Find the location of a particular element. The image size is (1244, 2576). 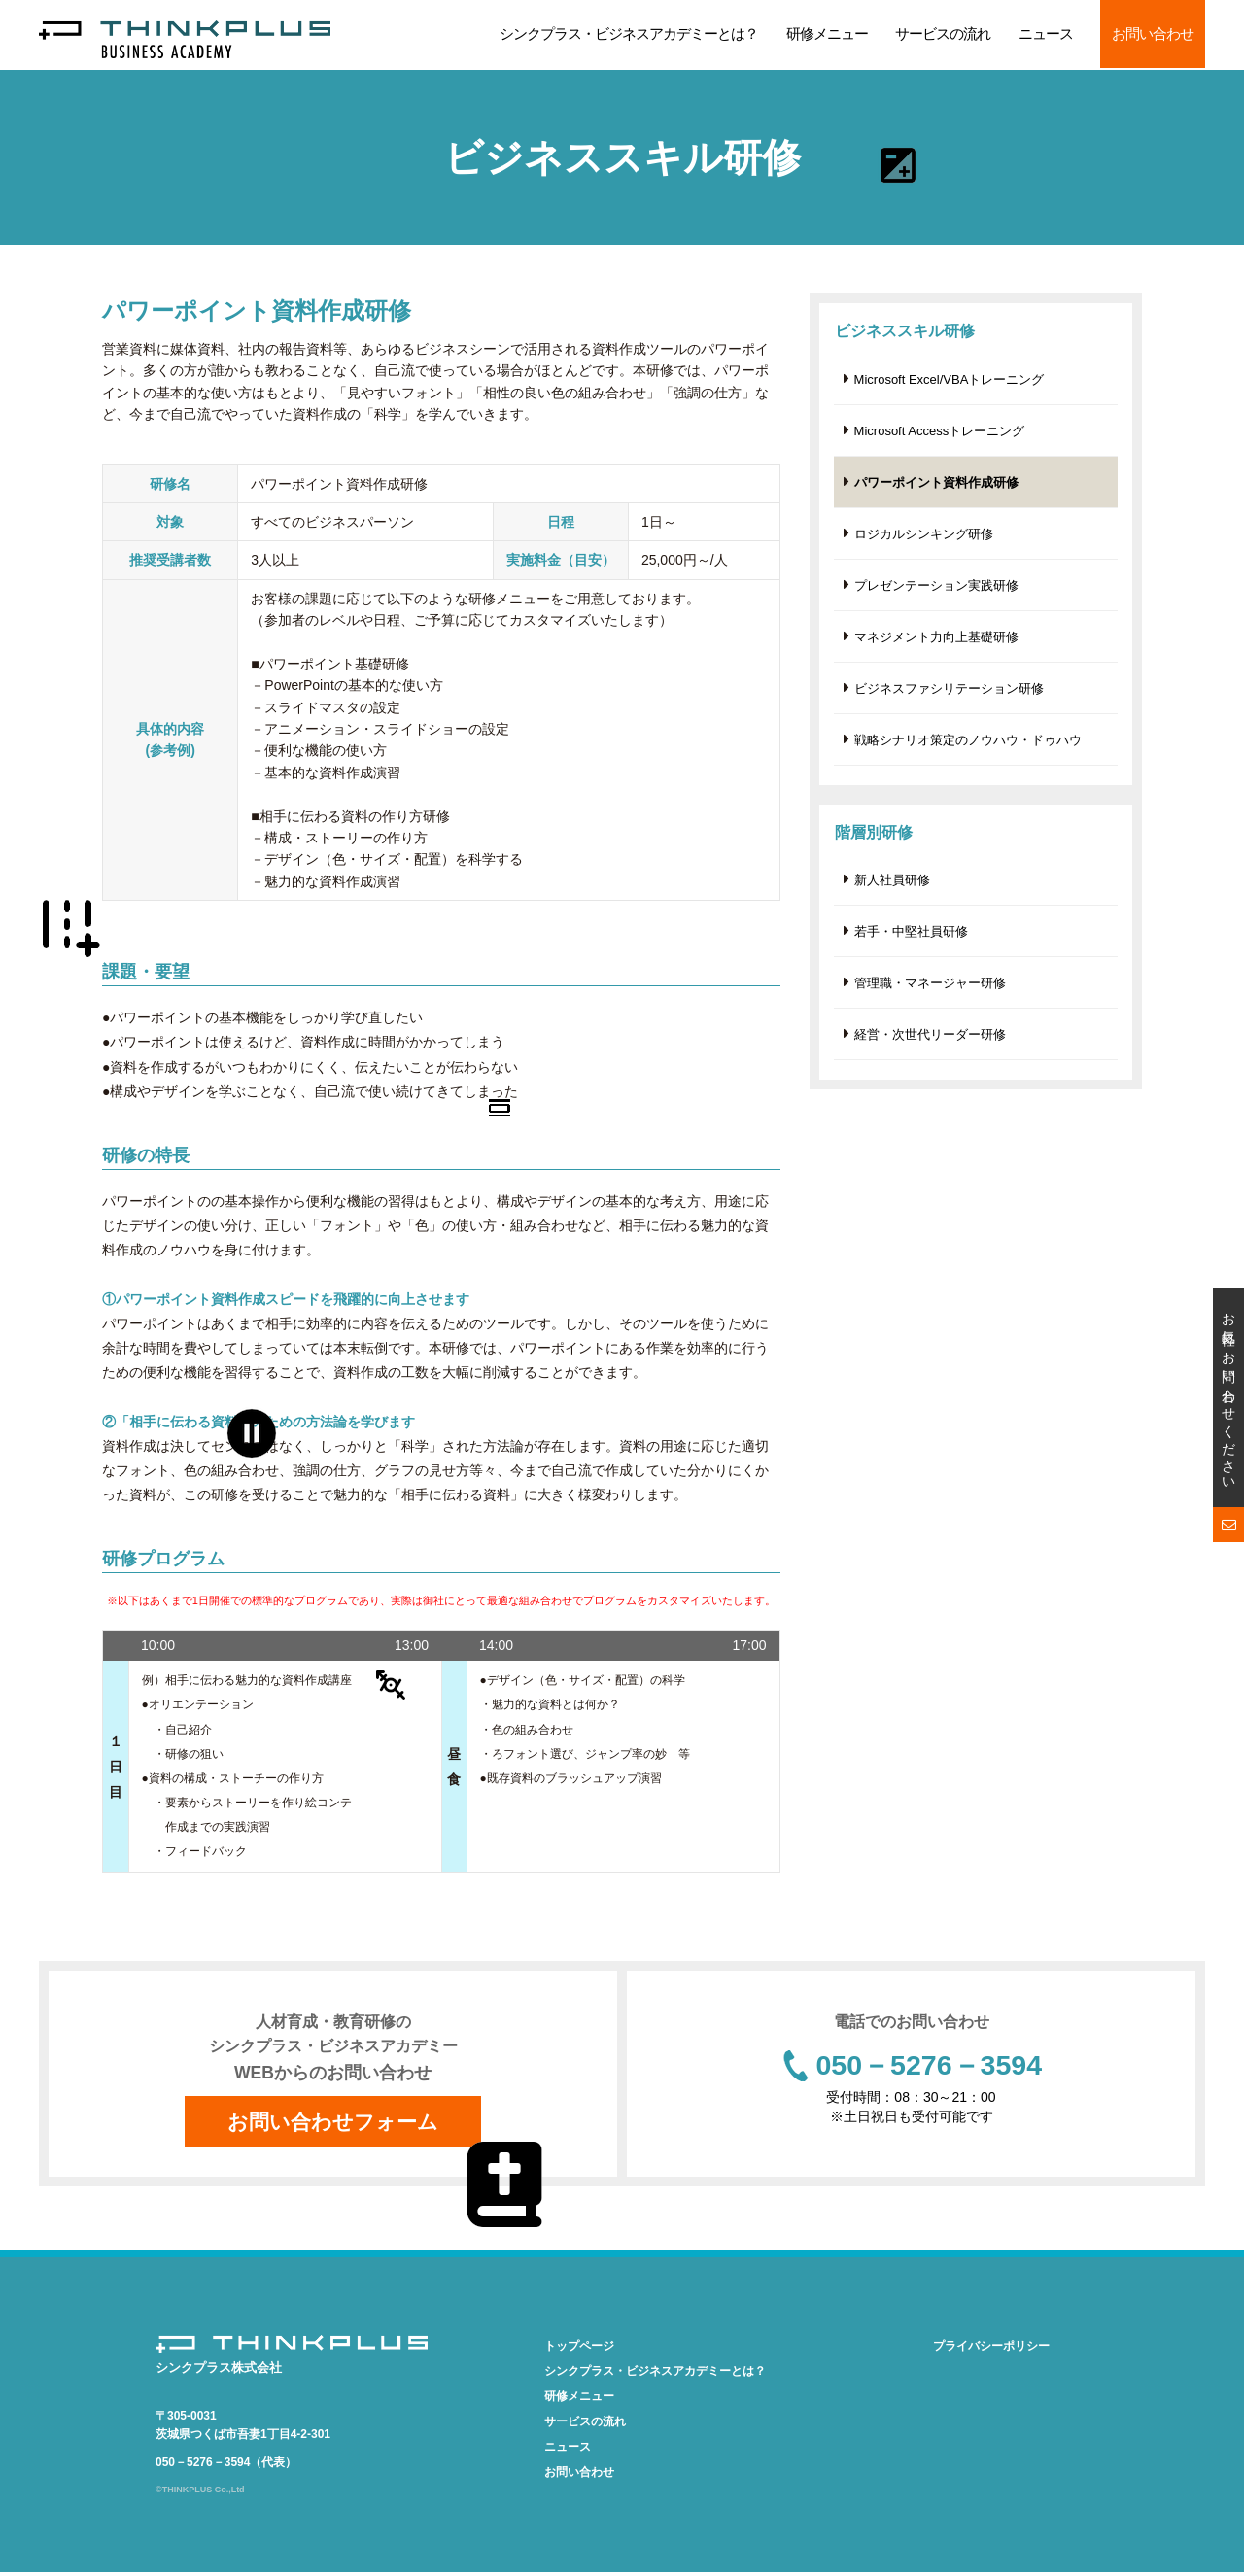

add a new road to the map is located at coordinates (67, 924).